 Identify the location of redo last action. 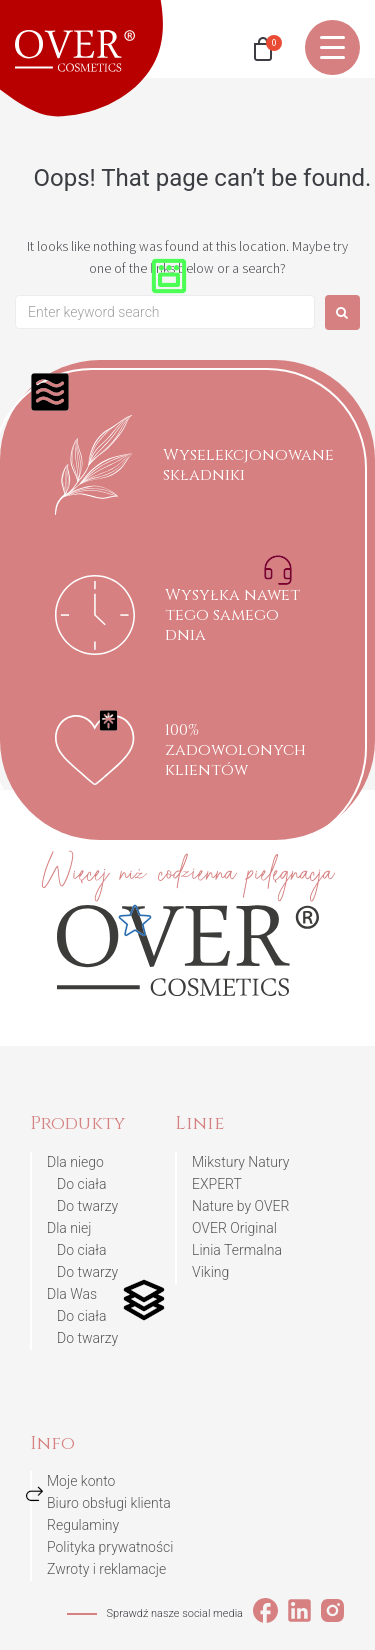
(34, 1494).